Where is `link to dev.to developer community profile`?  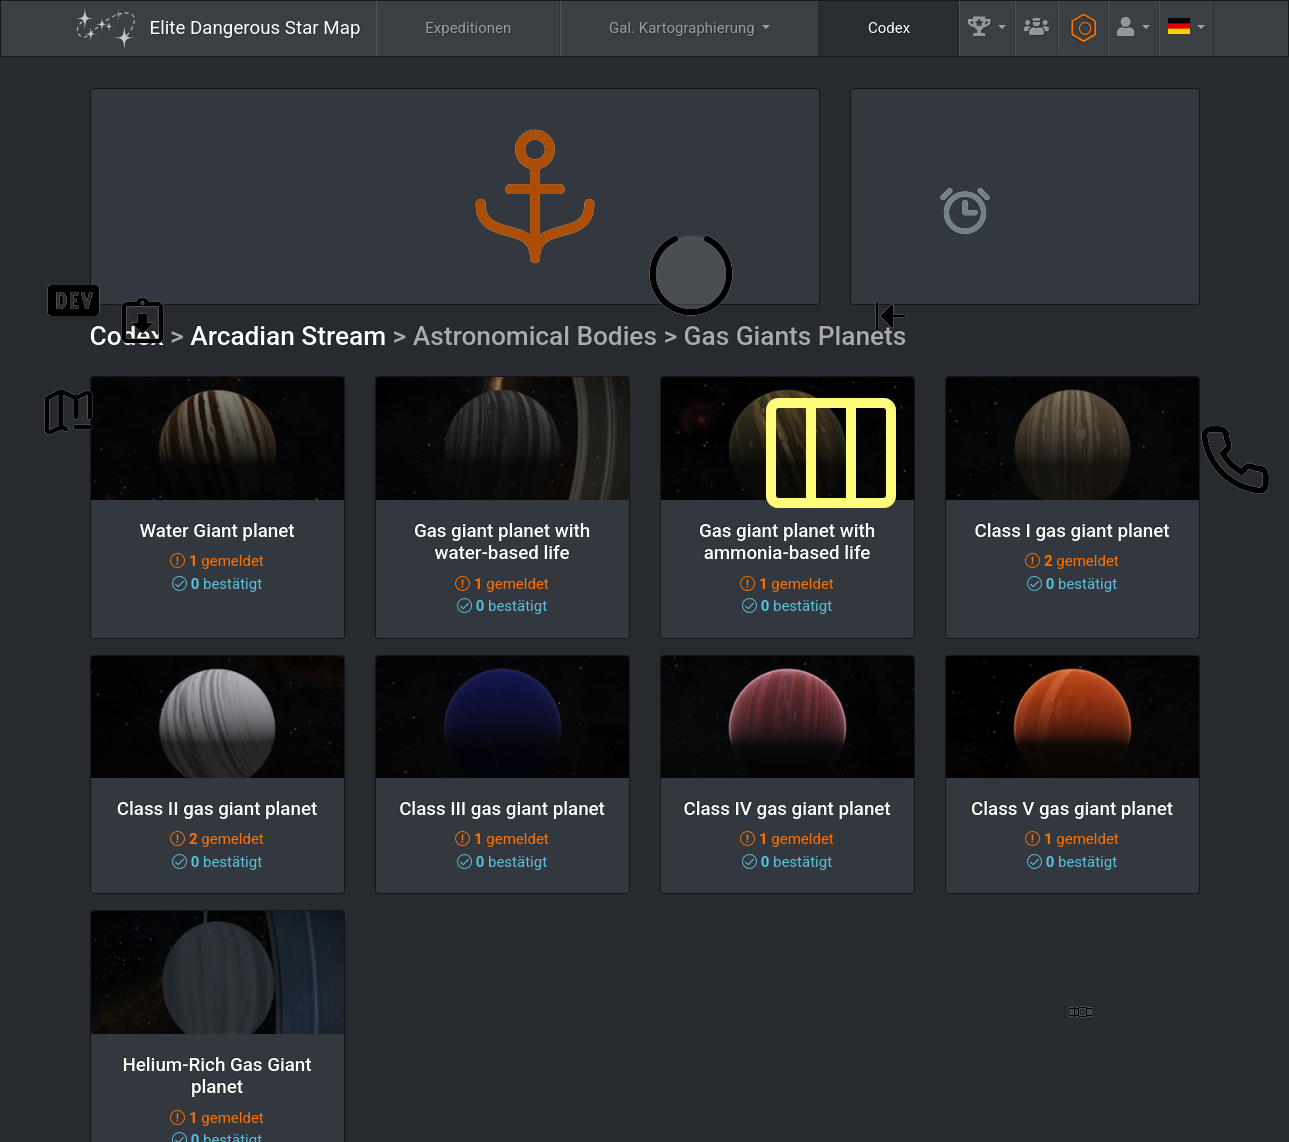 link to dev.to developer community profile is located at coordinates (73, 300).